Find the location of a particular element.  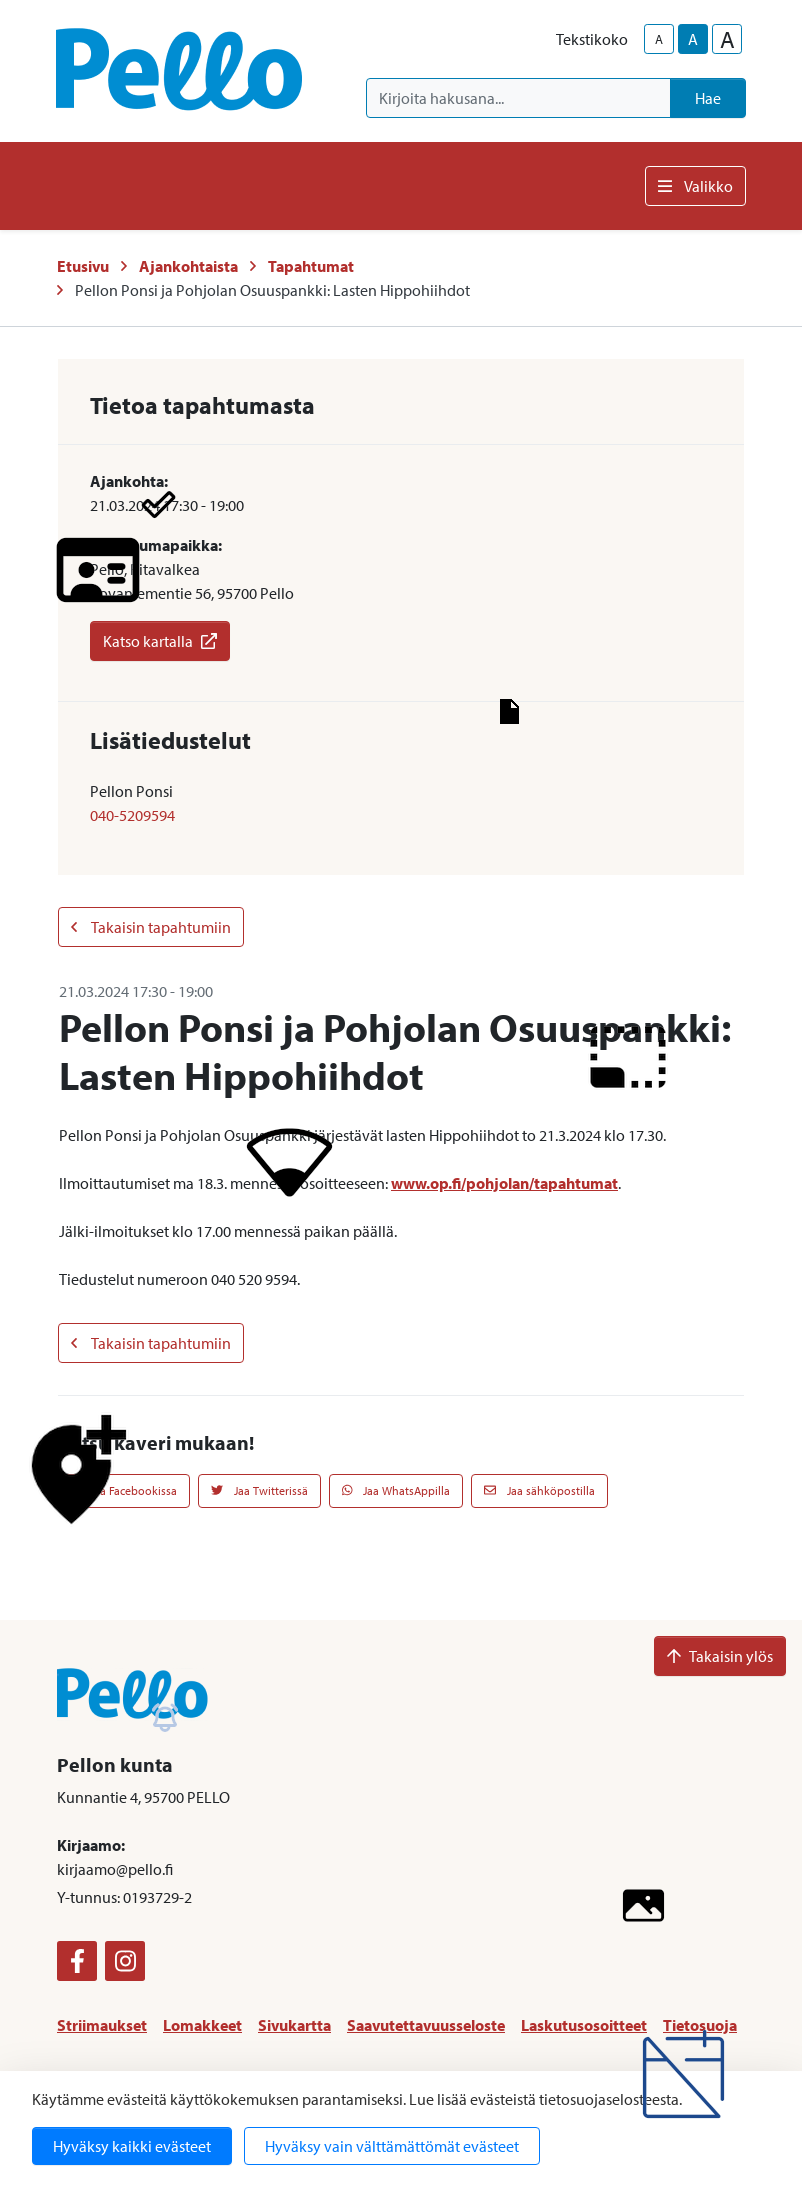

confirm or submit an action is located at coordinates (158, 504).